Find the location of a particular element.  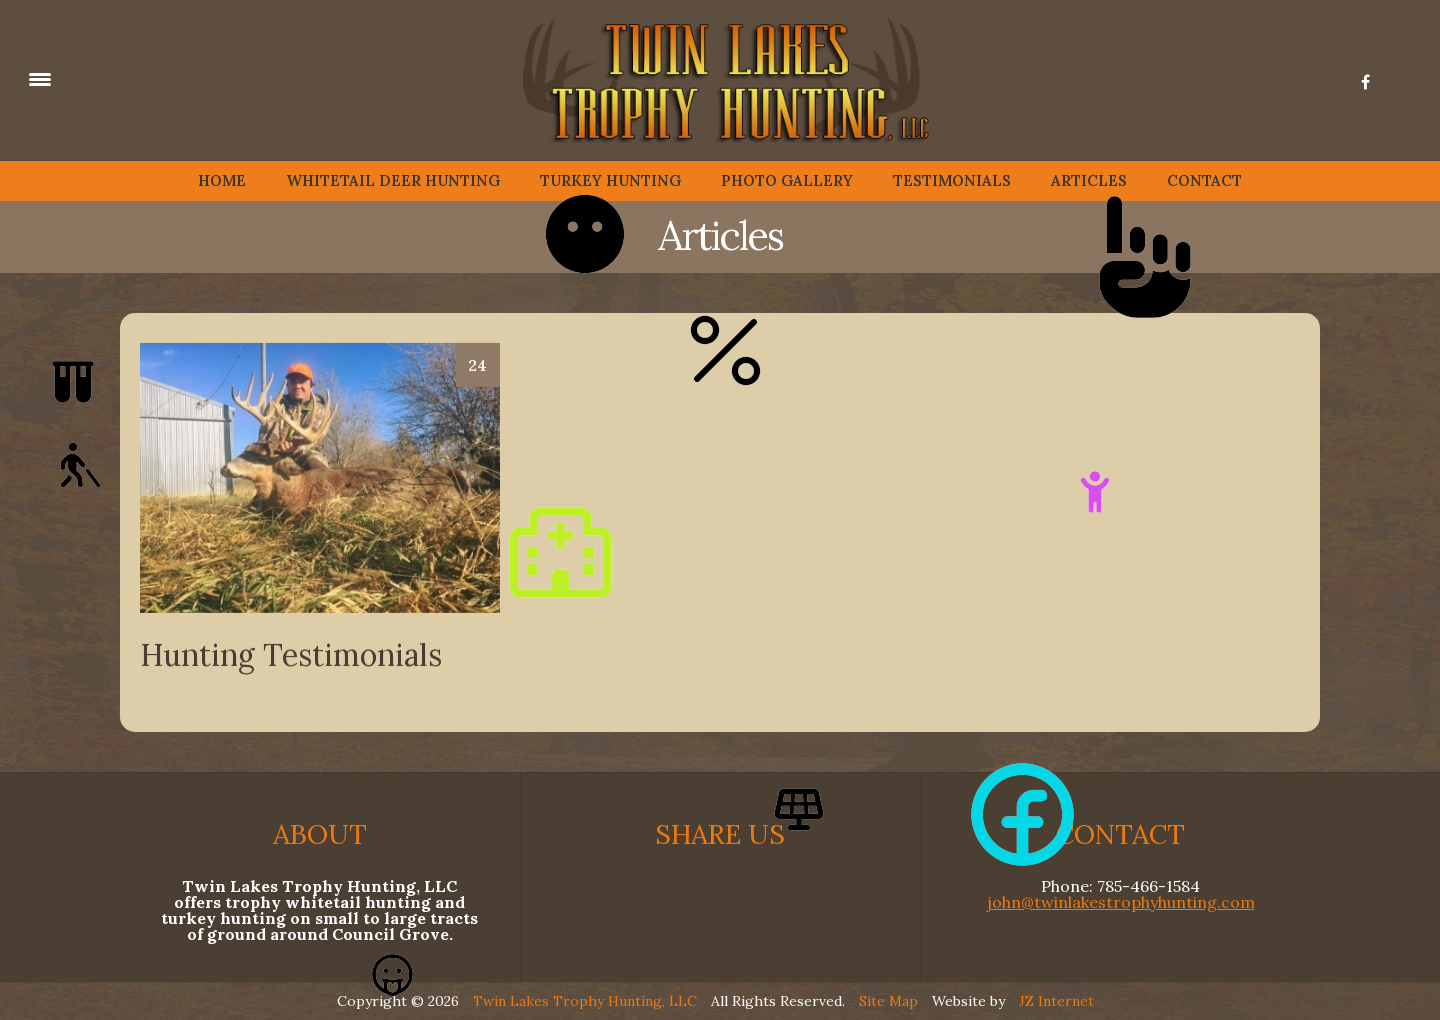

indicates child-friendly content or features is located at coordinates (1095, 492).